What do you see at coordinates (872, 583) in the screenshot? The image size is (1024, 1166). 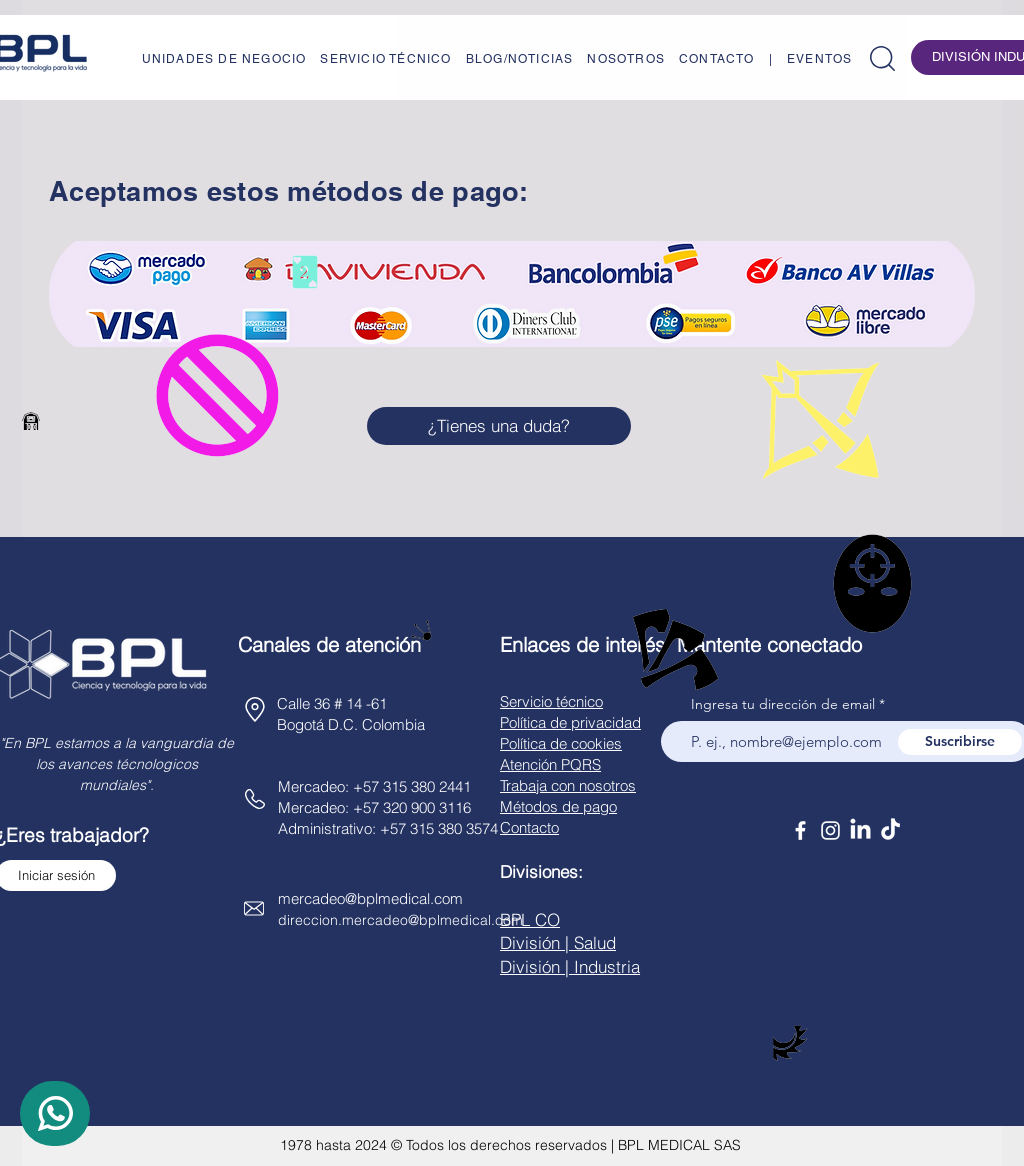 I see `headshot or critical hit indicator in a game` at bounding box center [872, 583].